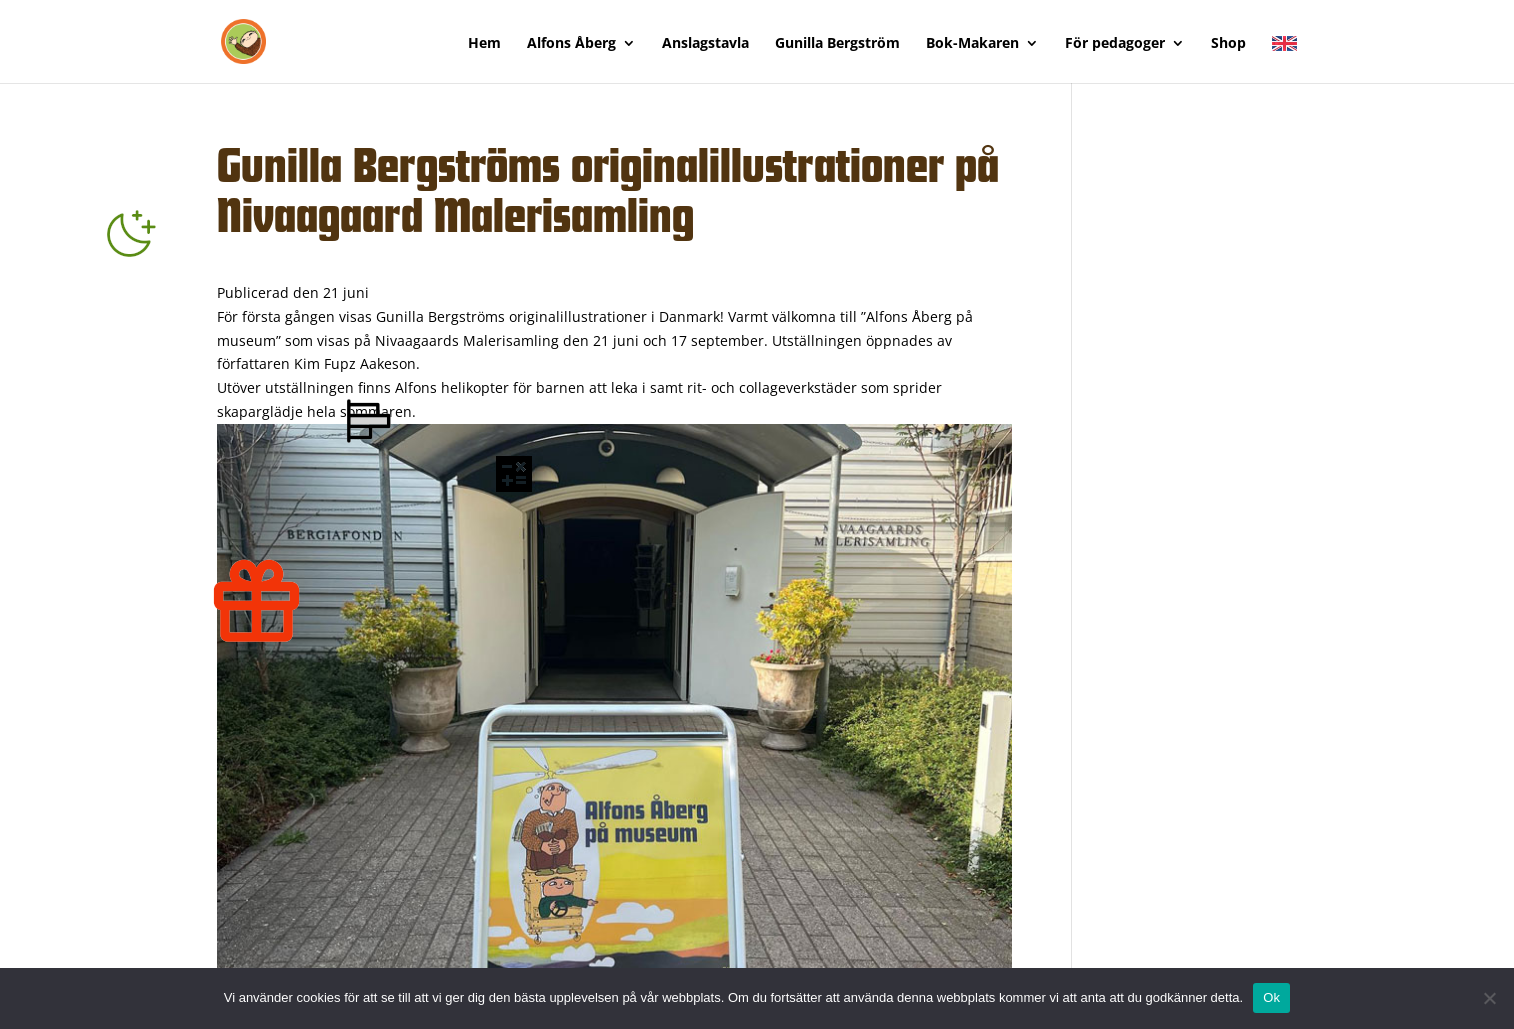 This screenshot has width=1514, height=1029. I want to click on view or redeem a gift, so click(256, 605).